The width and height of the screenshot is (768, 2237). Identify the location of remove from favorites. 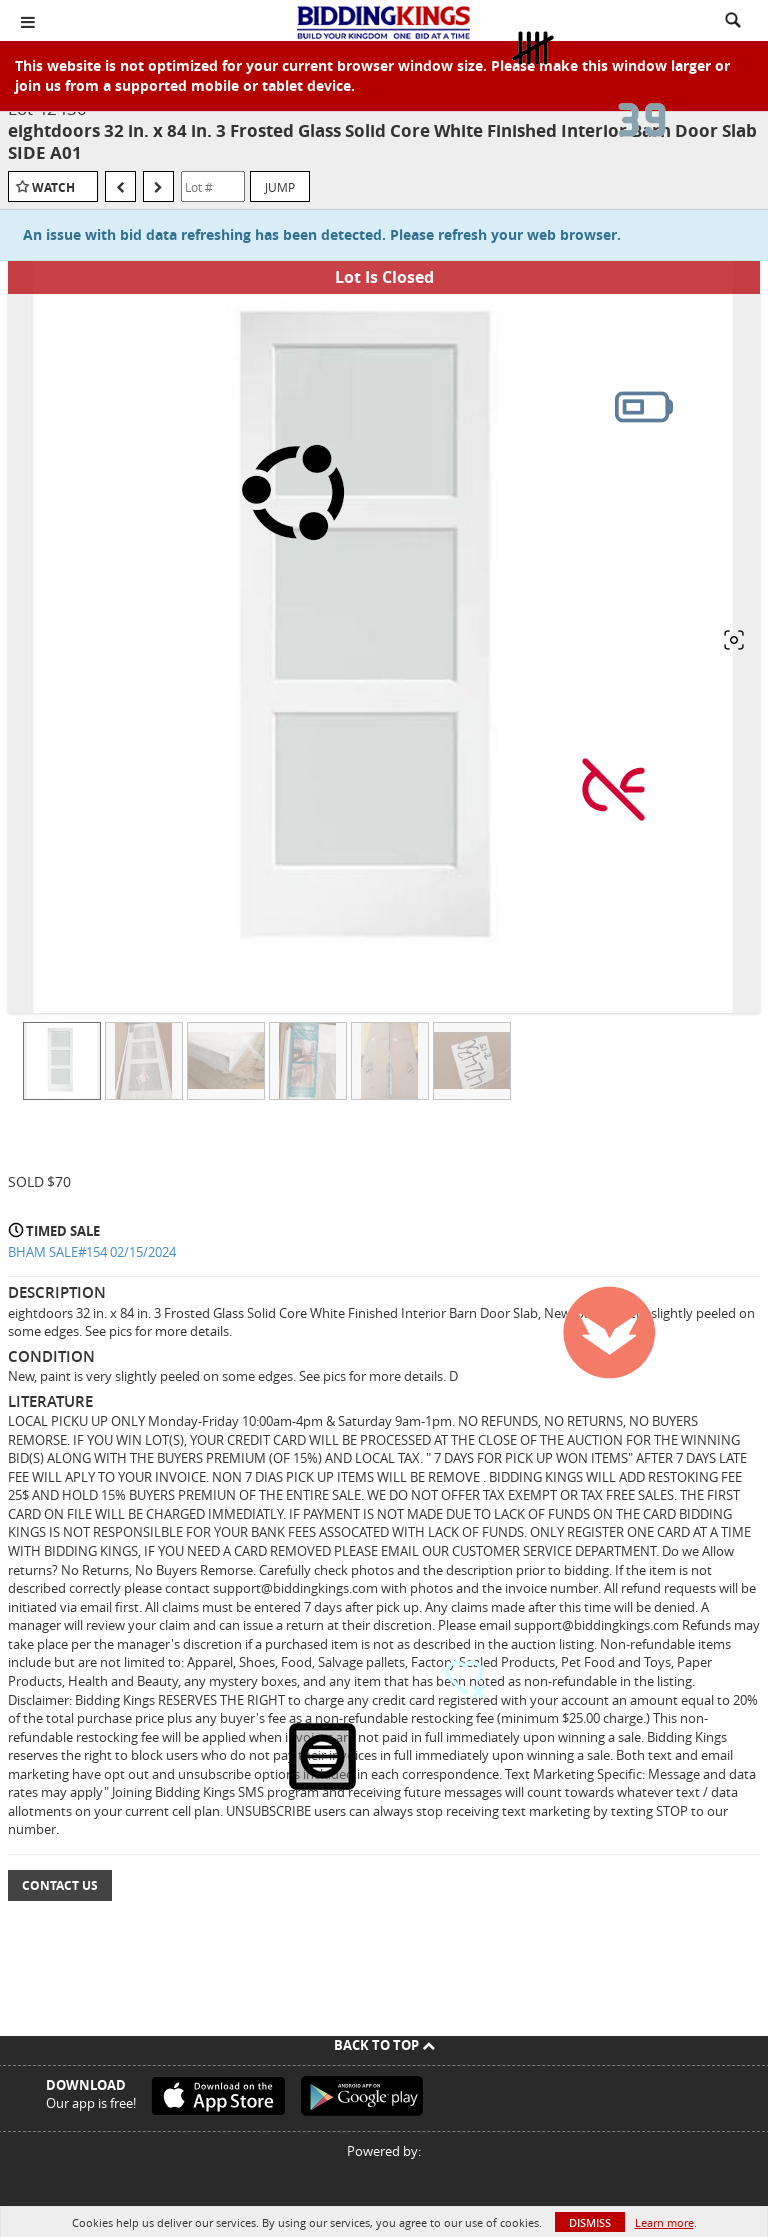
(464, 1677).